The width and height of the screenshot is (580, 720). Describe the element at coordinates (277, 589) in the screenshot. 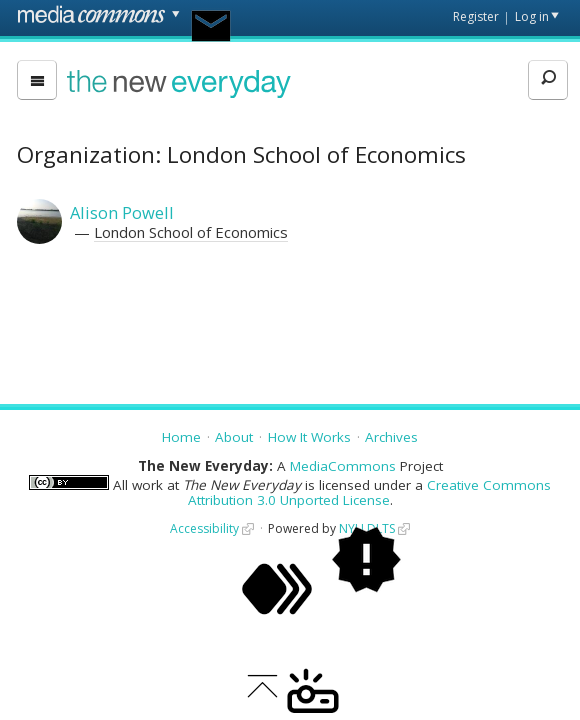

I see `access animation keyframes` at that location.